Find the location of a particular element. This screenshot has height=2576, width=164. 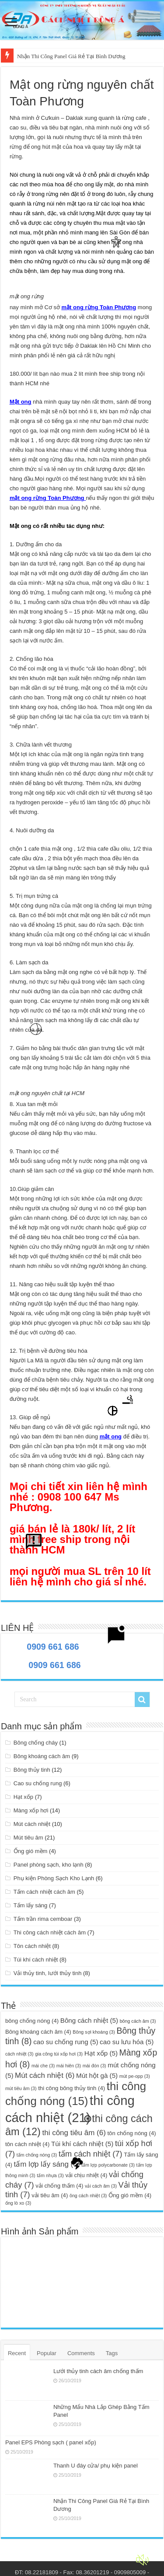

view data breakdown or statistics is located at coordinates (112, 1410).